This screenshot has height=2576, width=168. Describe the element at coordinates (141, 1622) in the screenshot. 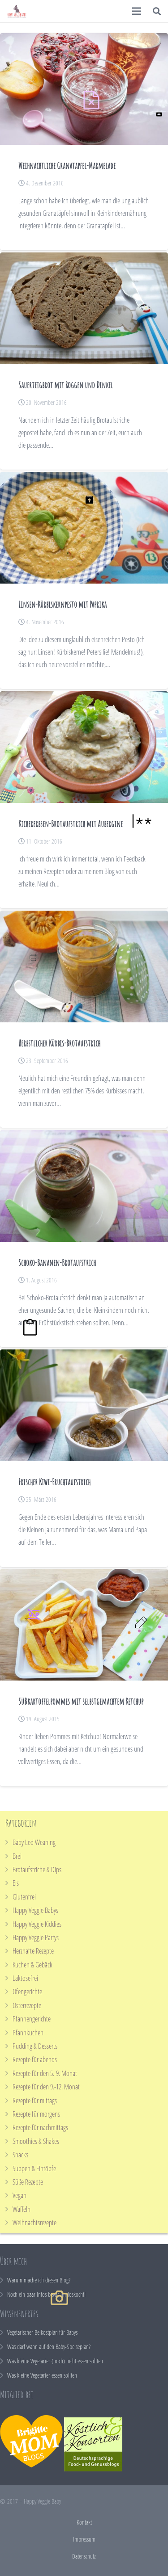

I see `edit or modify content` at that location.